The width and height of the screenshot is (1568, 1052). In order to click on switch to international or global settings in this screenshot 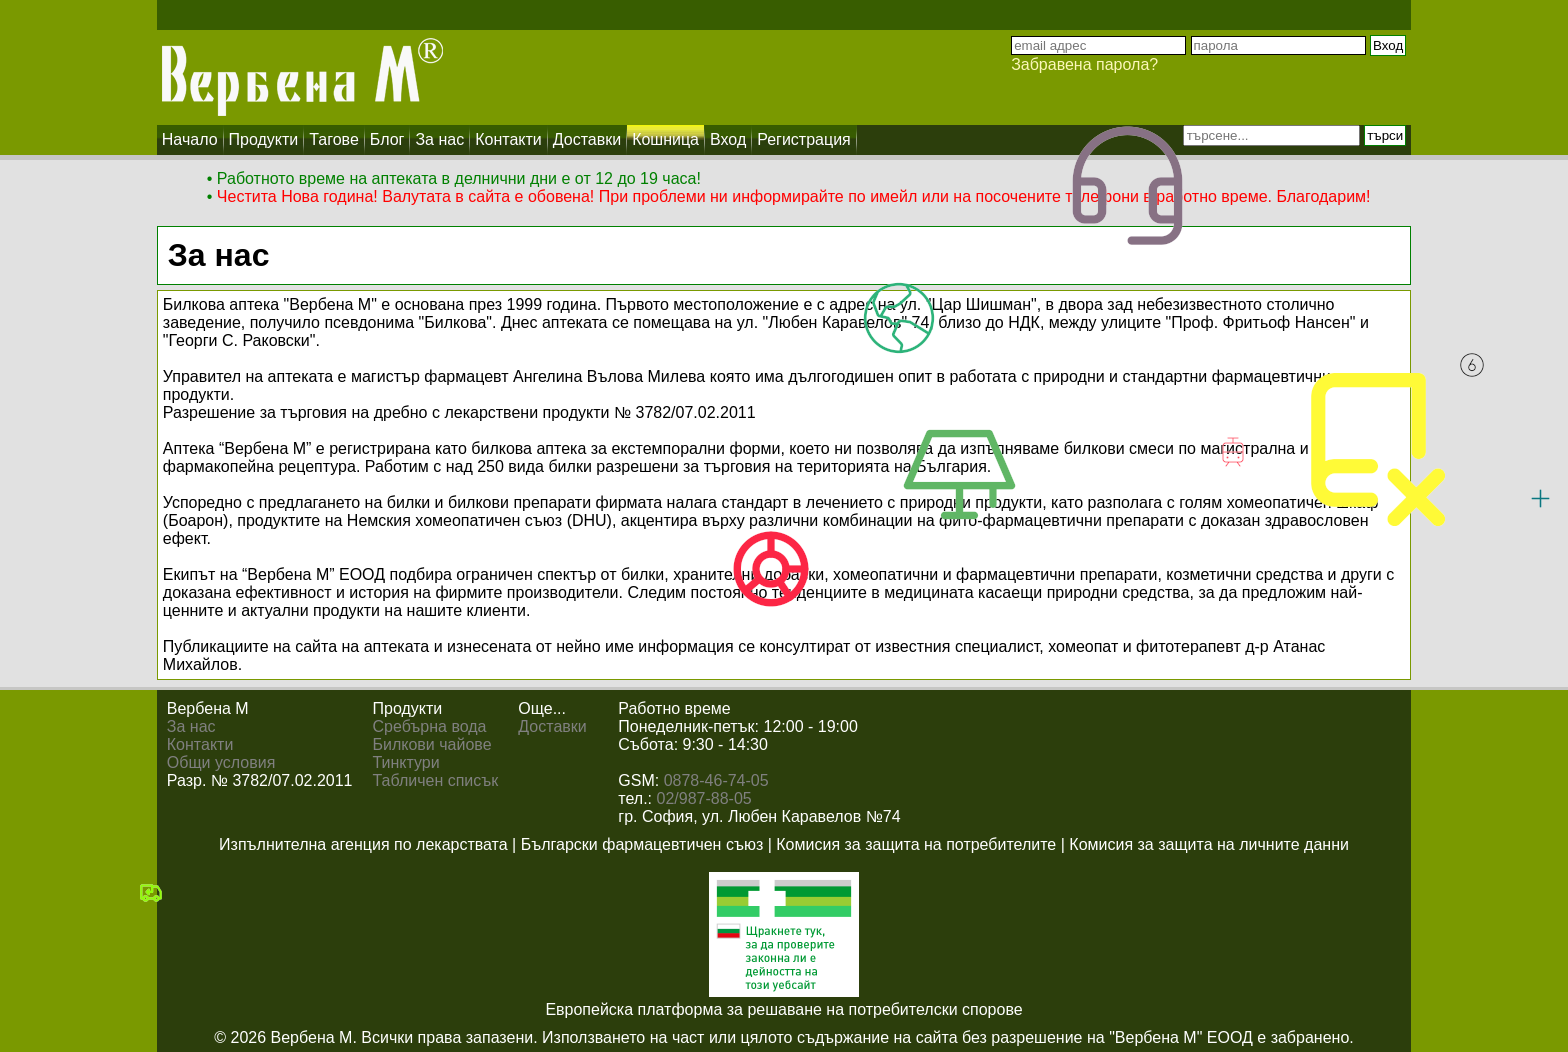, I will do `click(899, 318)`.